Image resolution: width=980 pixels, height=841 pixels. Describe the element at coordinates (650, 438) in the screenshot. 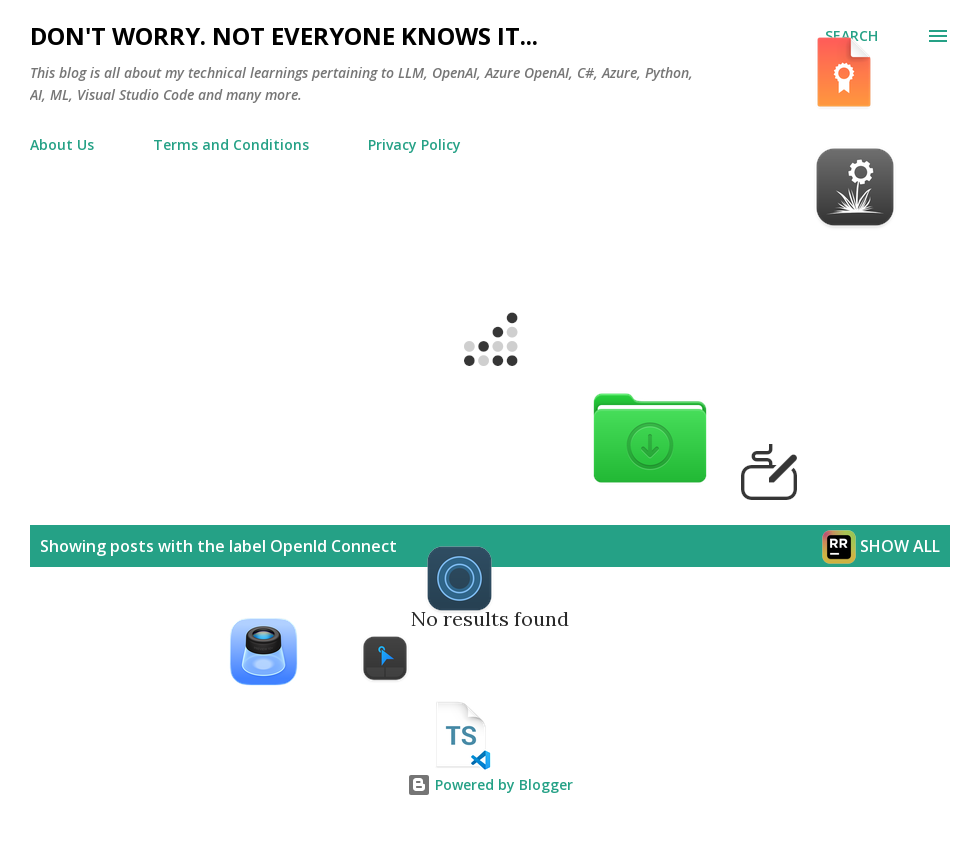

I see `open downloads folder` at that location.